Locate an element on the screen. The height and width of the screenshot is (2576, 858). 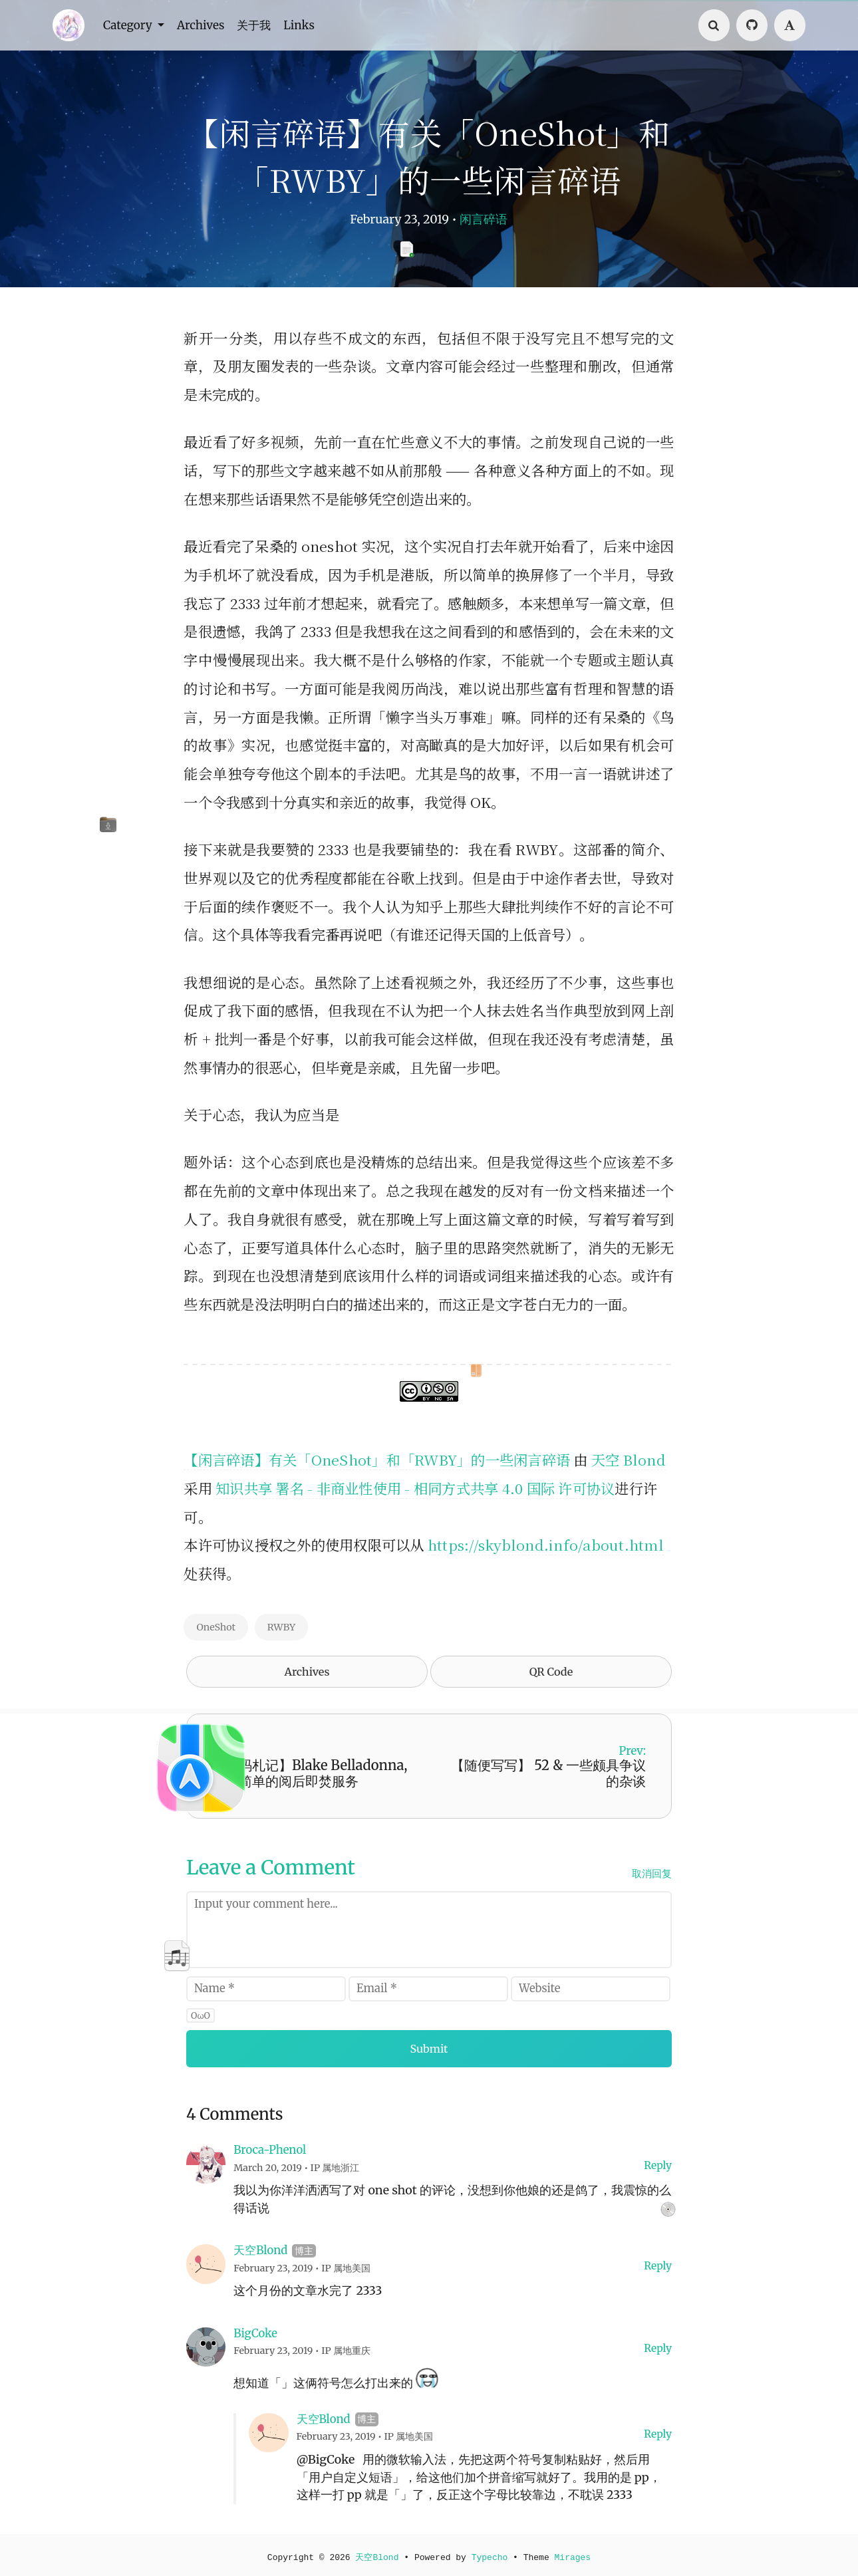
open apple maps is located at coordinates (201, 1768).